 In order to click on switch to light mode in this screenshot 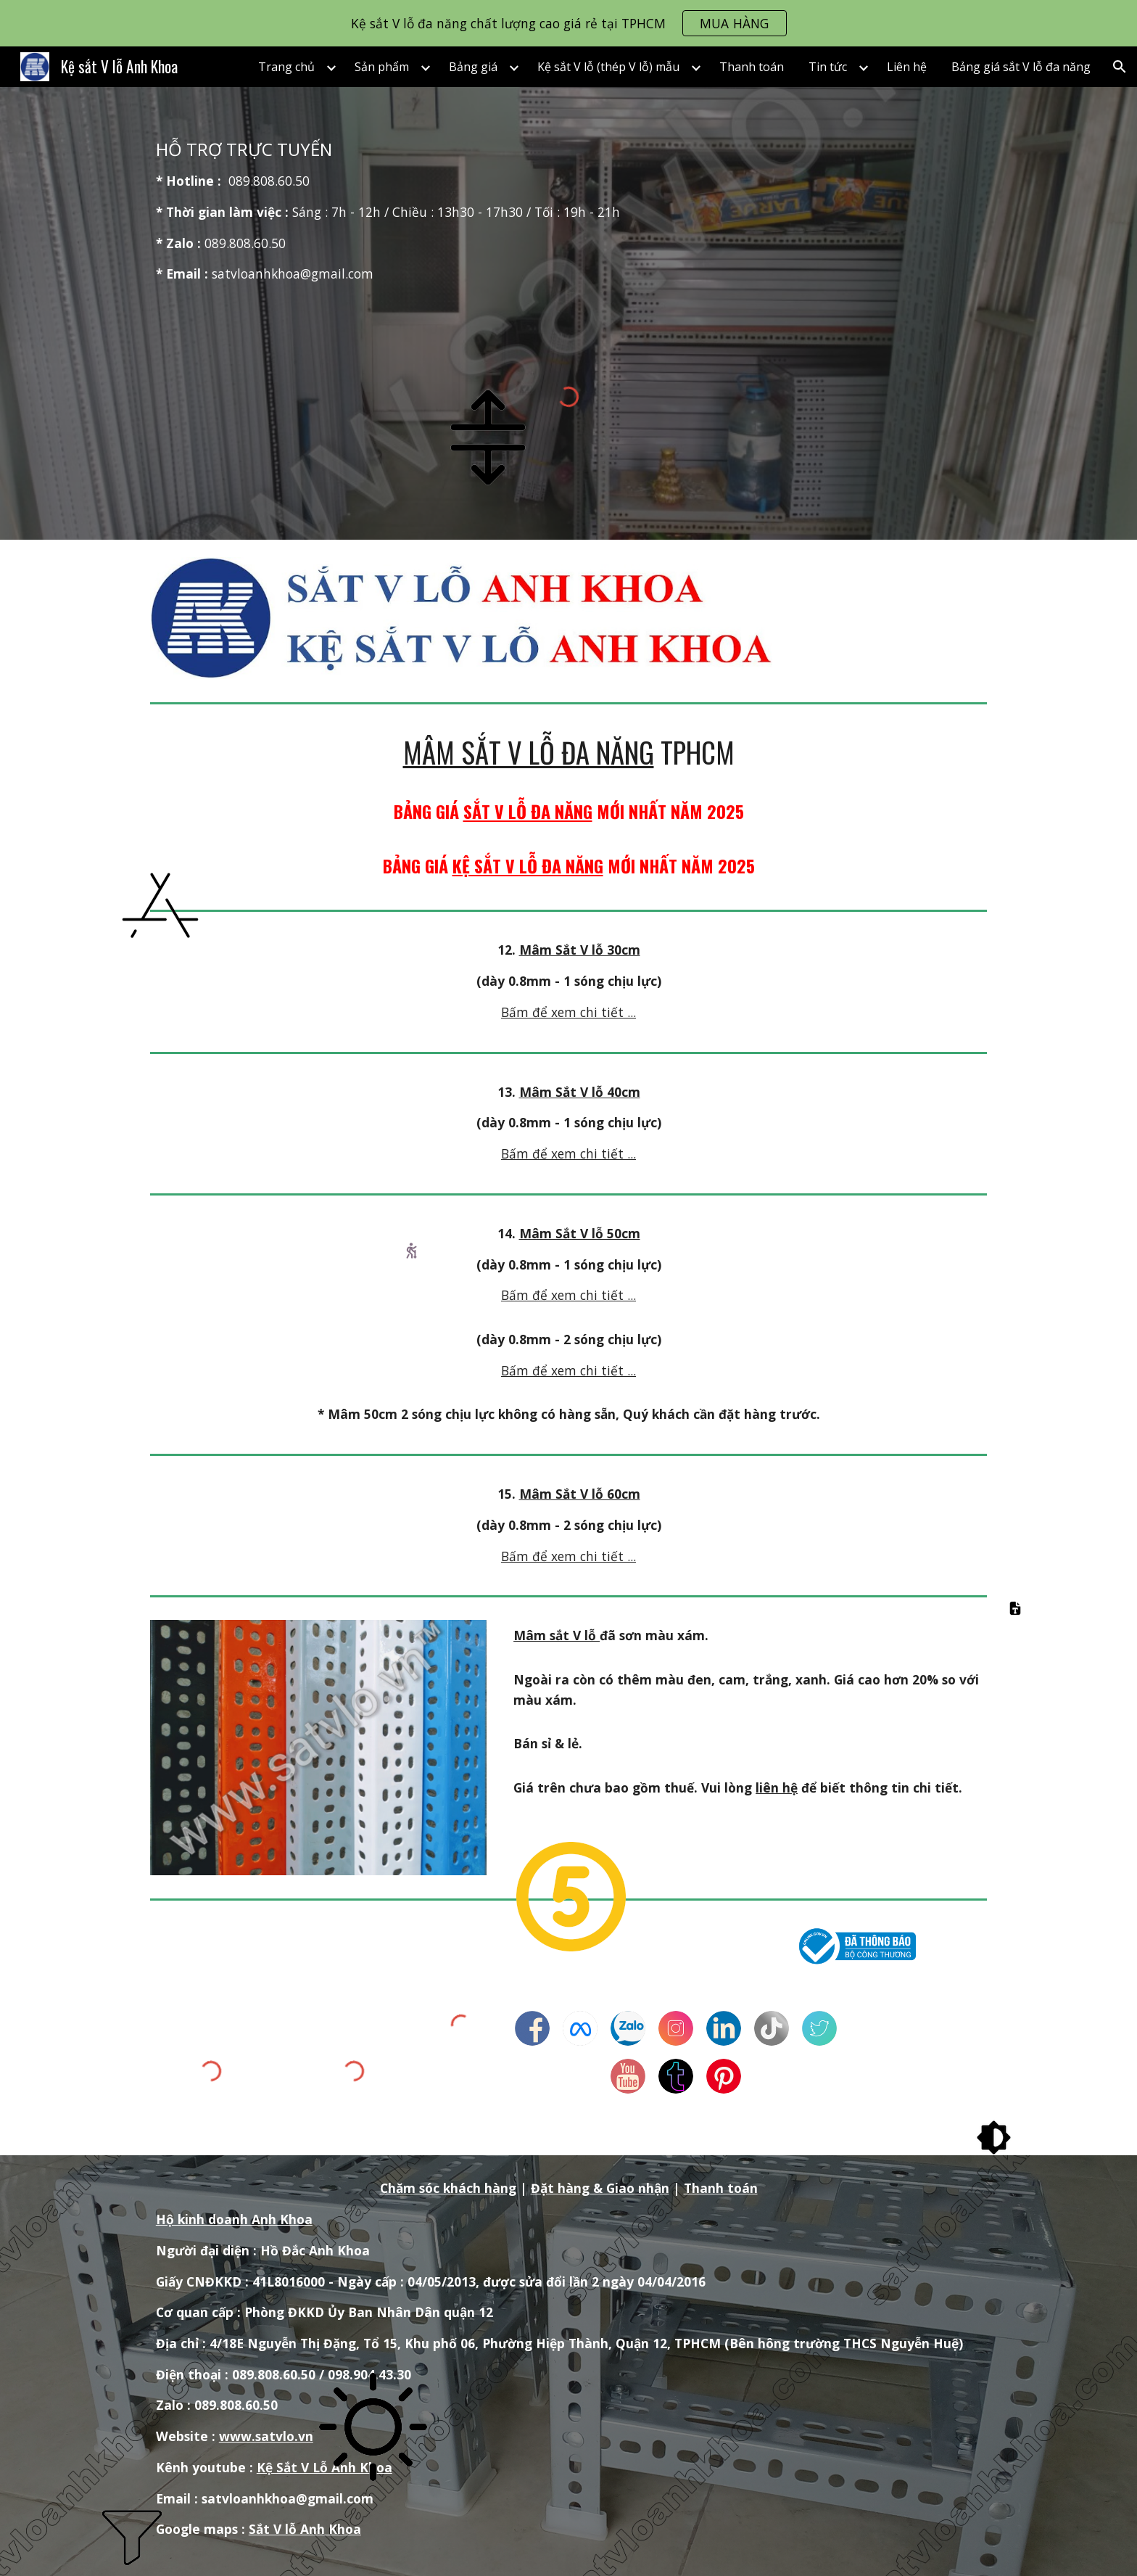, I will do `click(373, 2427)`.